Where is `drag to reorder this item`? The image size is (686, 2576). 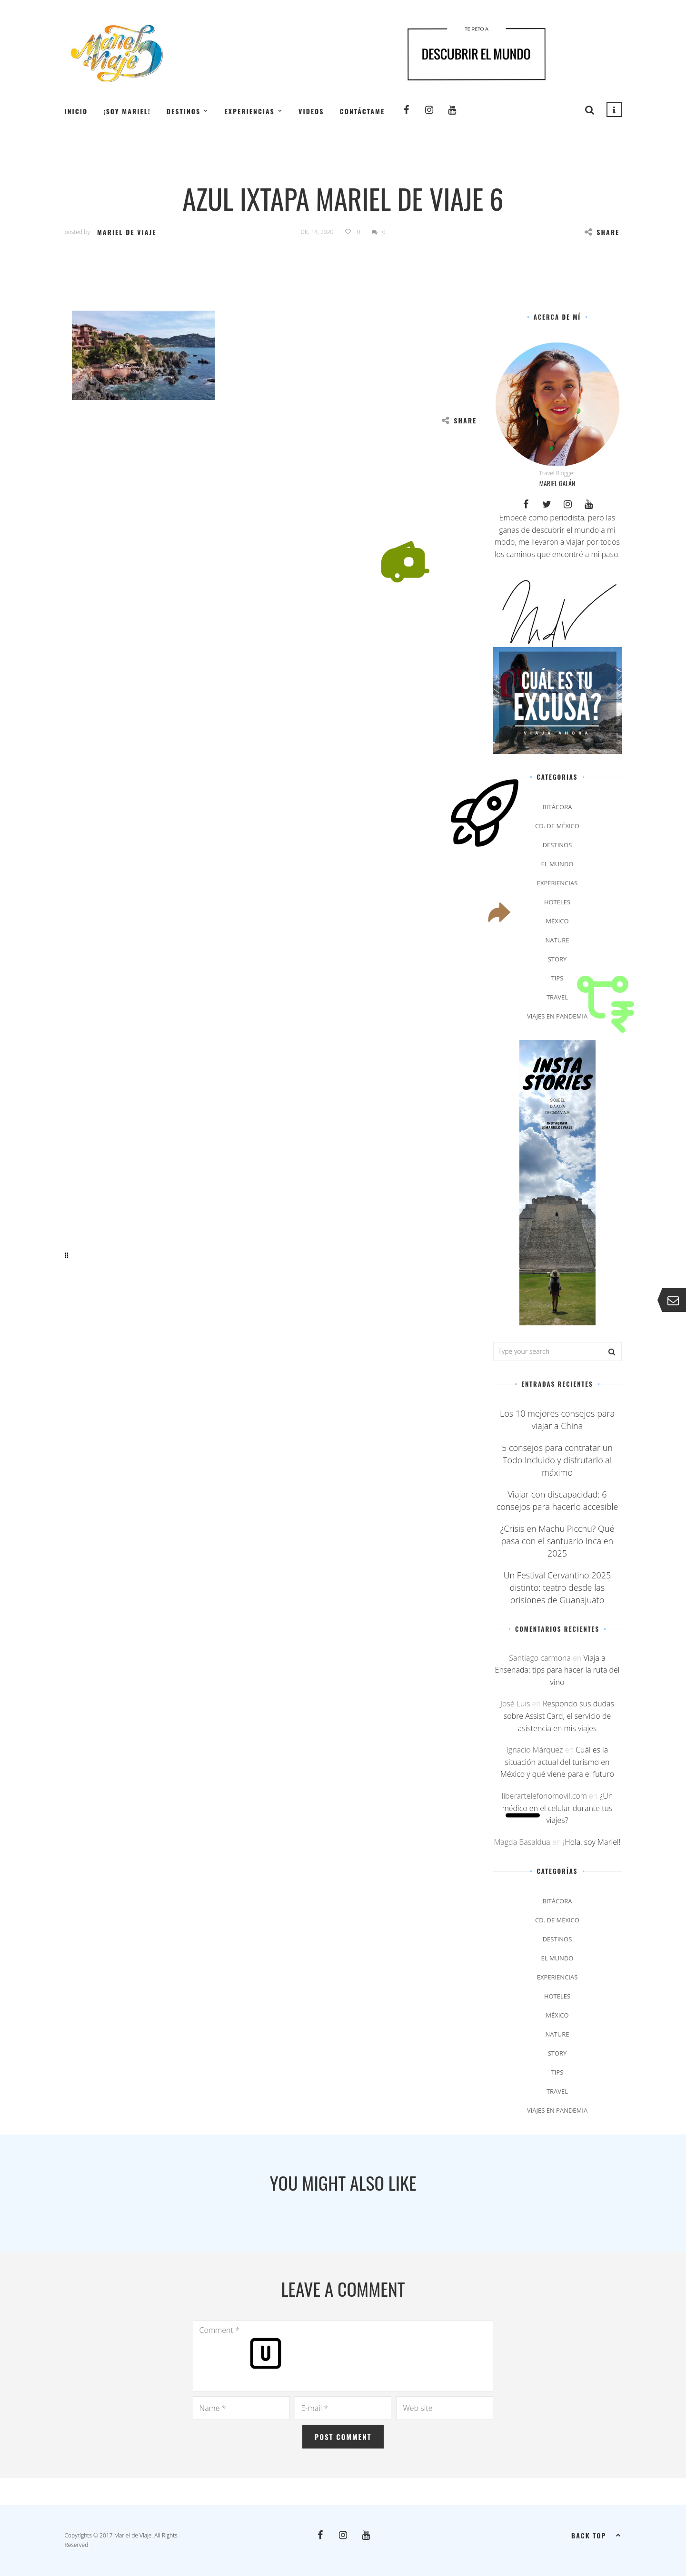
drag to reorder this item is located at coordinates (66, 1255).